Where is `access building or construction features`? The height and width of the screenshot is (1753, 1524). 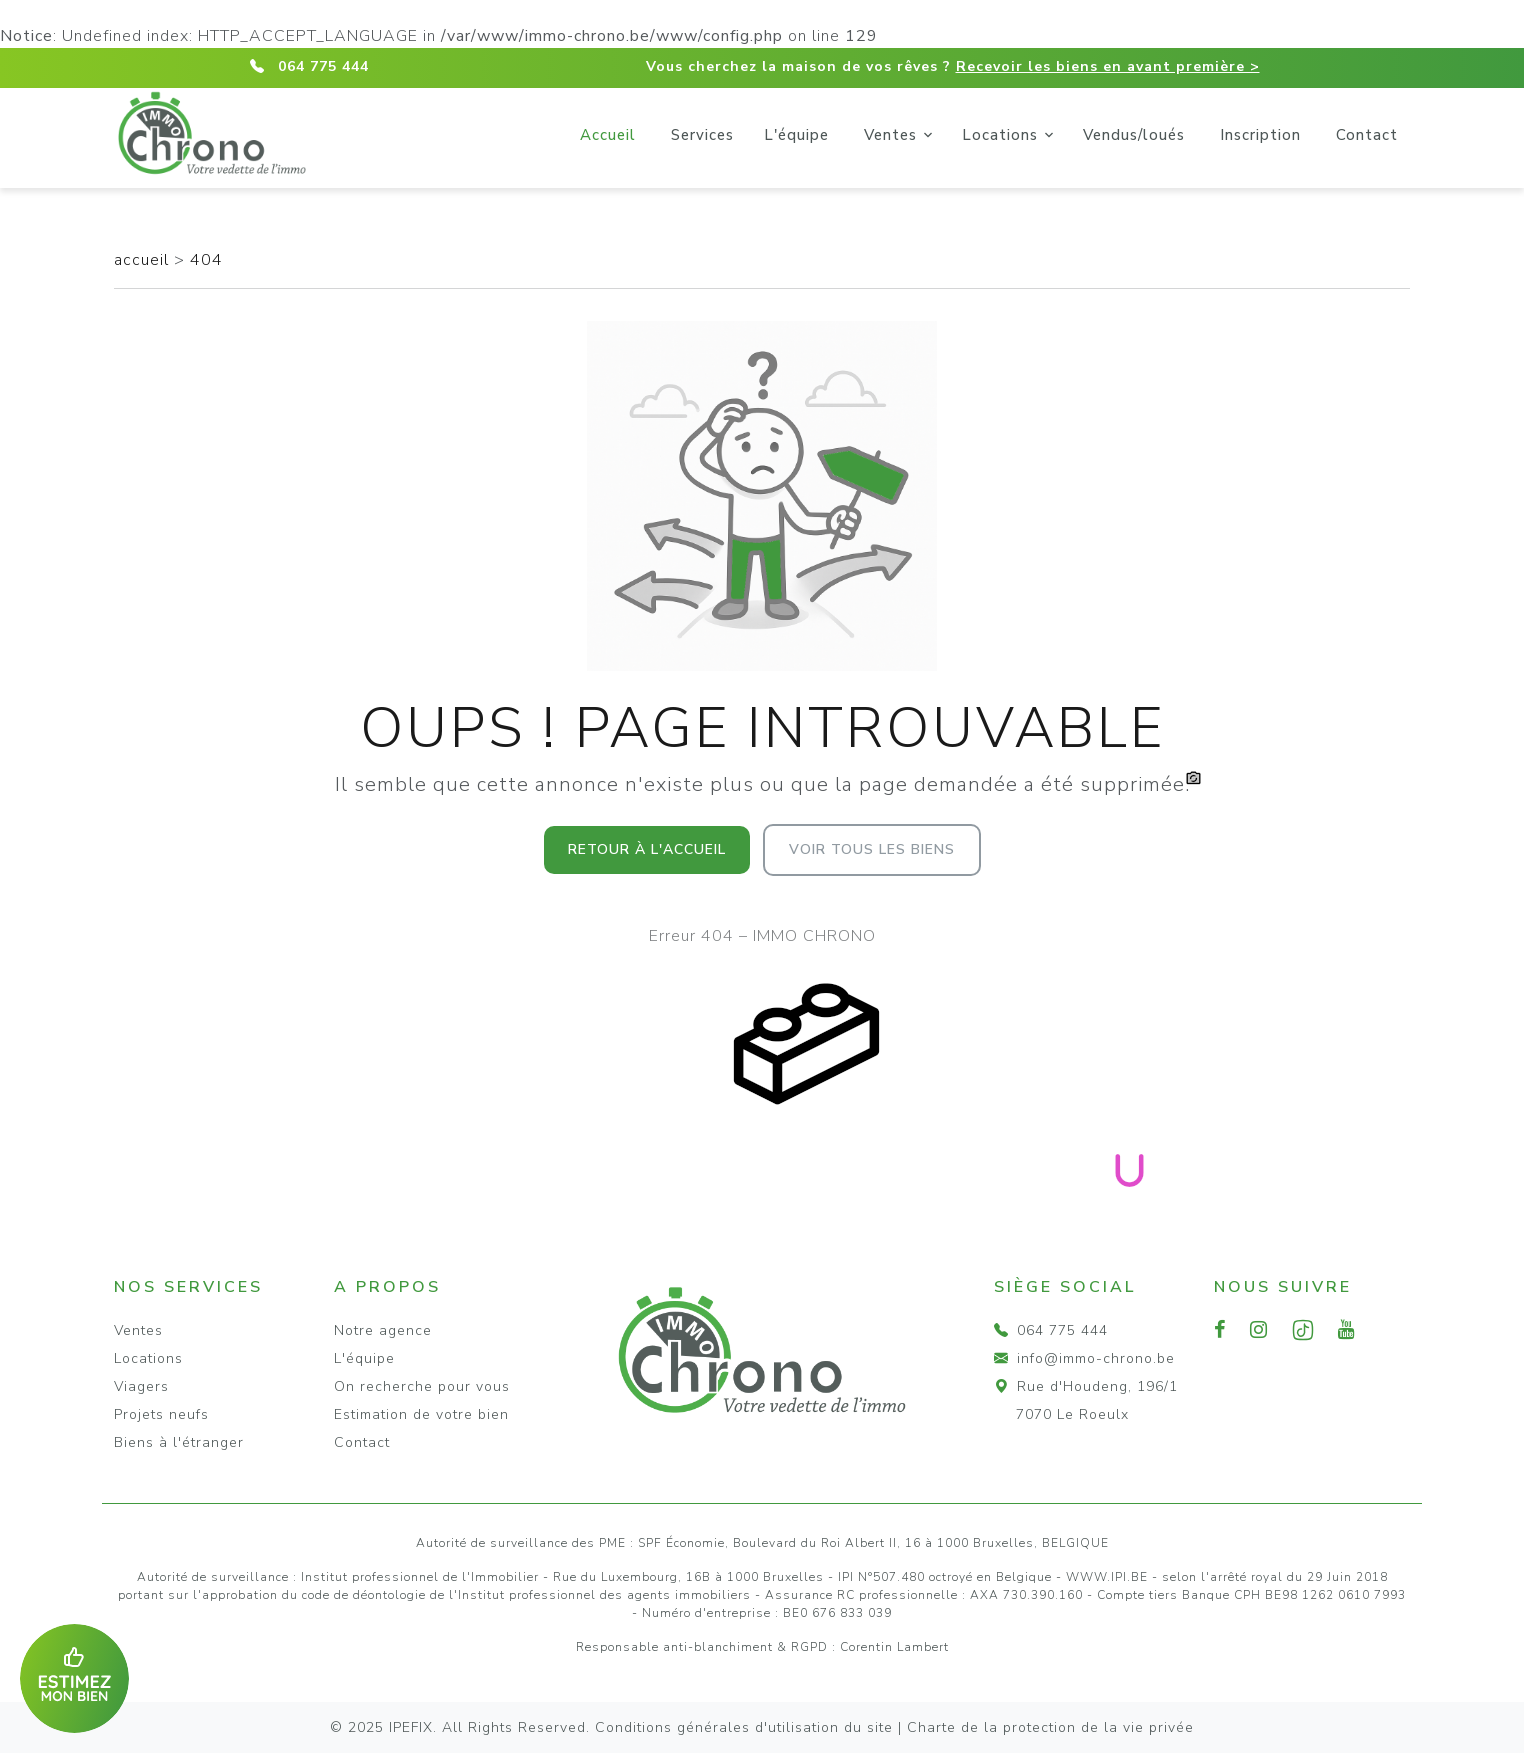 access building or construction features is located at coordinates (806, 1041).